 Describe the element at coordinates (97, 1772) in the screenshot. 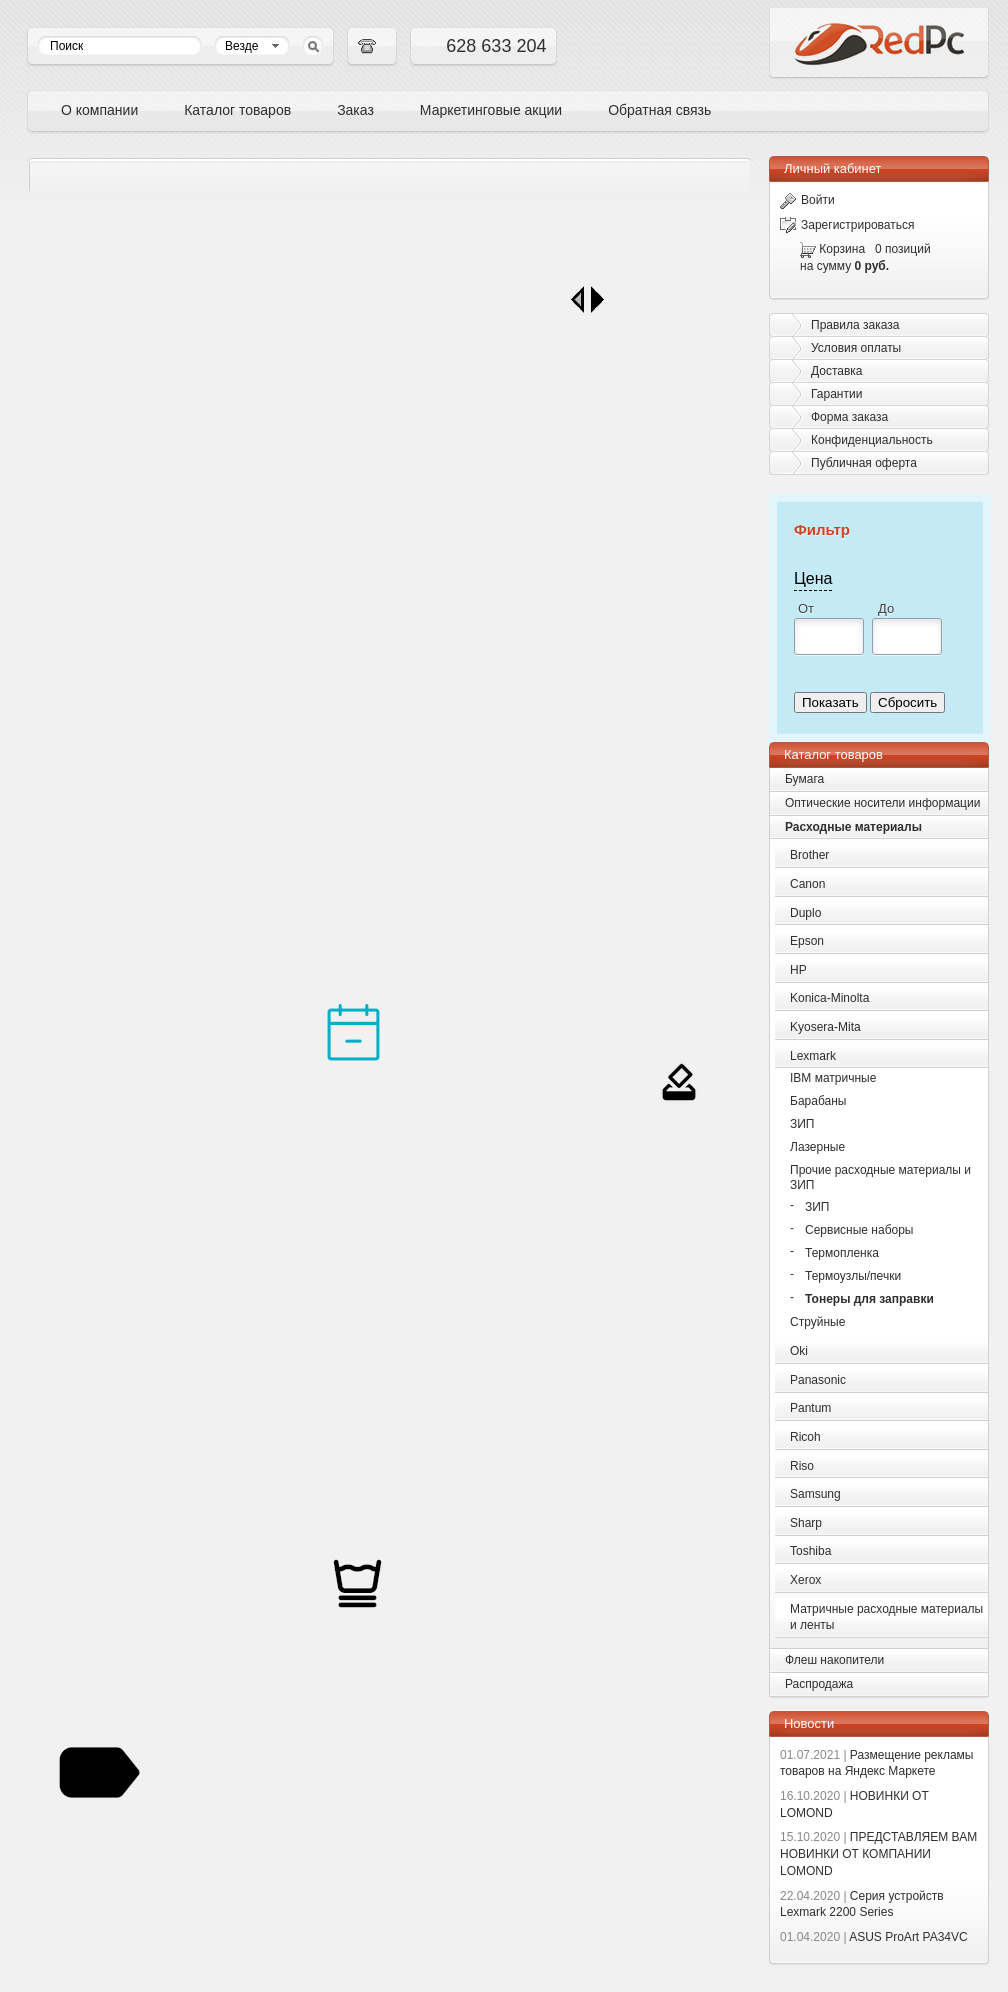

I see `add a label or tag to an item` at that location.